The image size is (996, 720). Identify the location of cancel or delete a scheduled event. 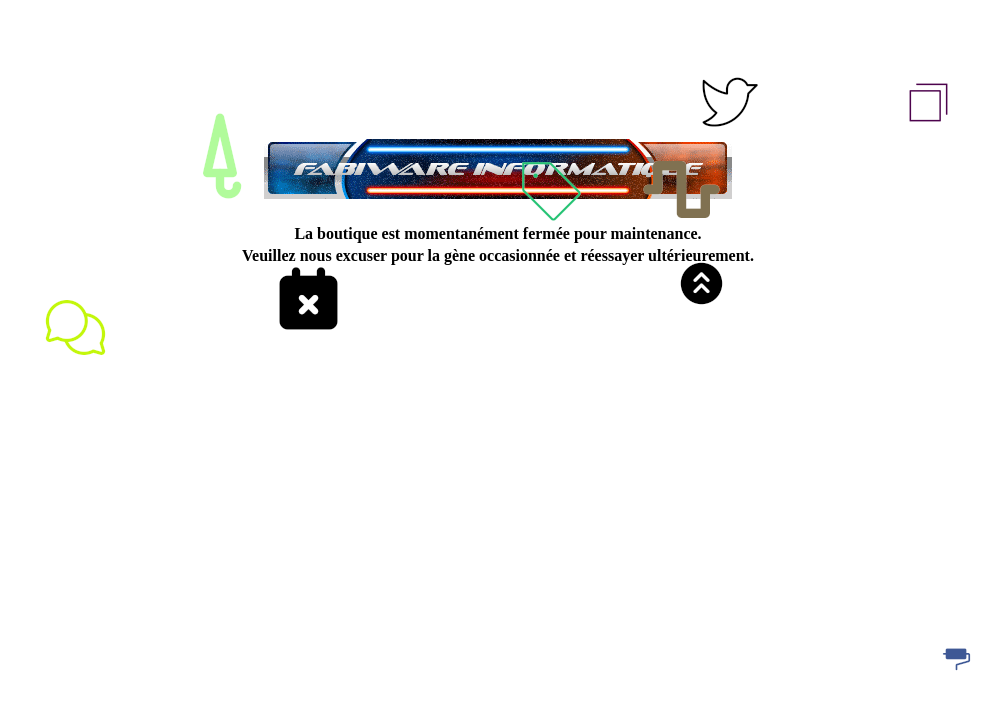
(308, 300).